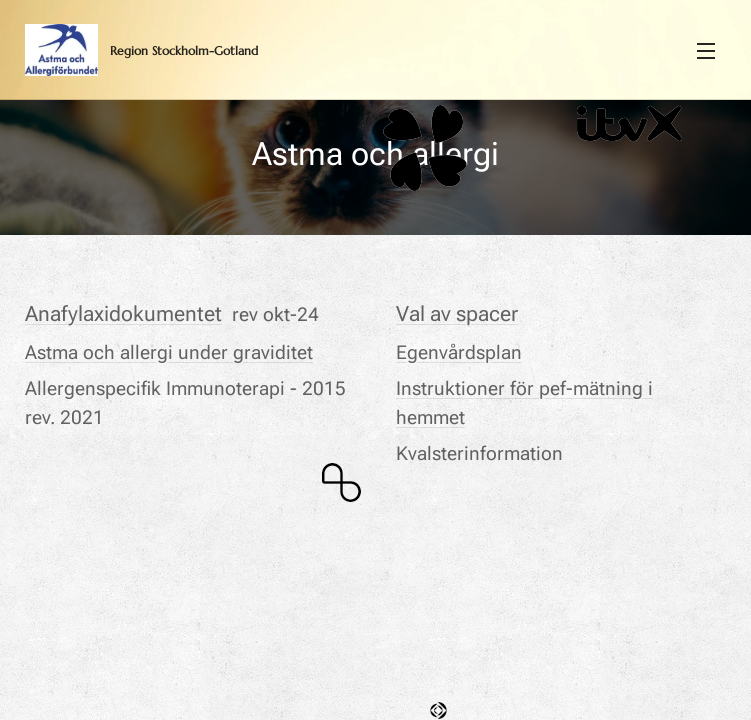 The height and width of the screenshot is (720, 751). What do you see at coordinates (438, 710) in the screenshot?
I see `claris app or service logo` at bounding box center [438, 710].